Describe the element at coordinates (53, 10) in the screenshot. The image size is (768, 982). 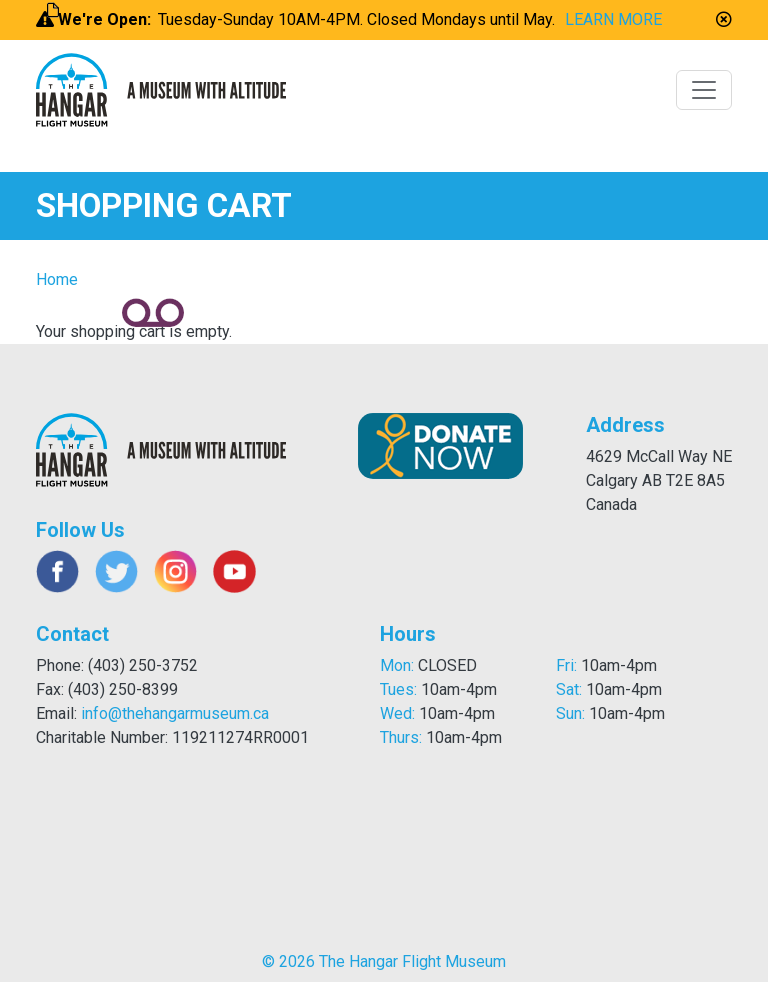
I see `view or open a file` at that location.